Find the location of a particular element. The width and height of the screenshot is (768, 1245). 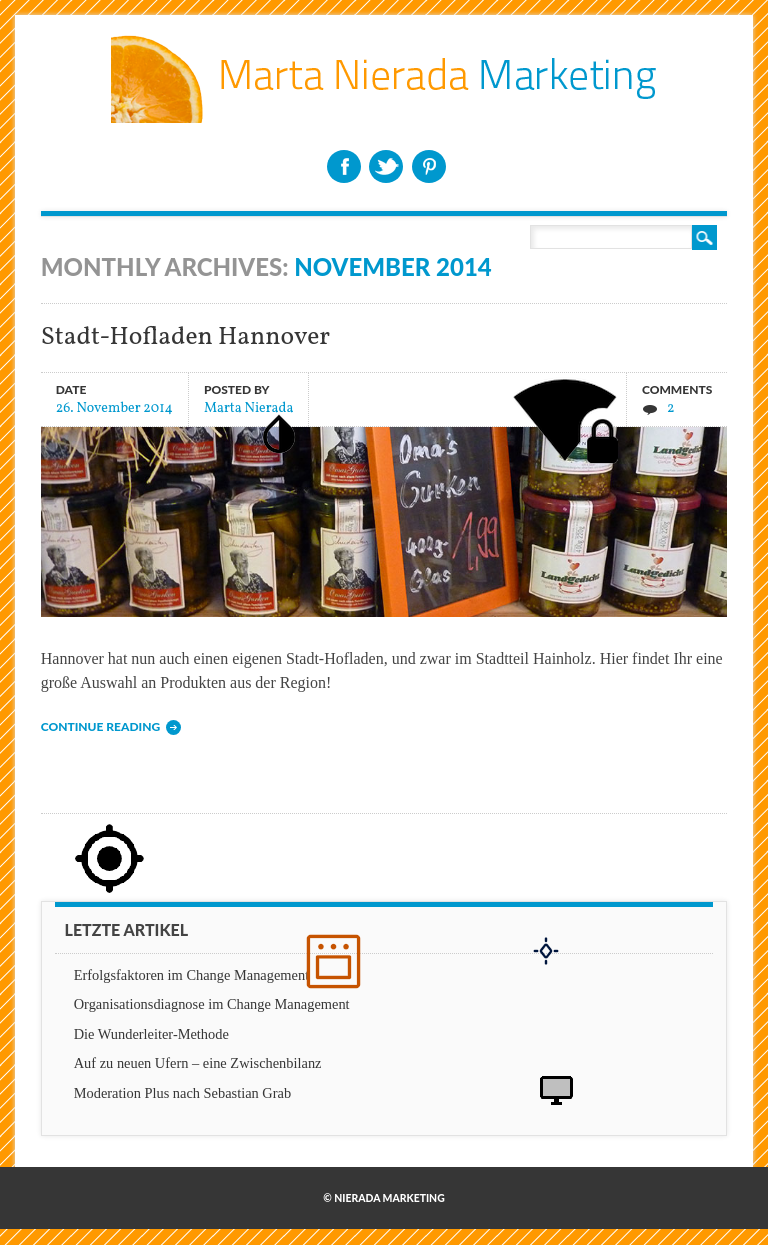

access oven or cooking controls is located at coordinates (333, 961).